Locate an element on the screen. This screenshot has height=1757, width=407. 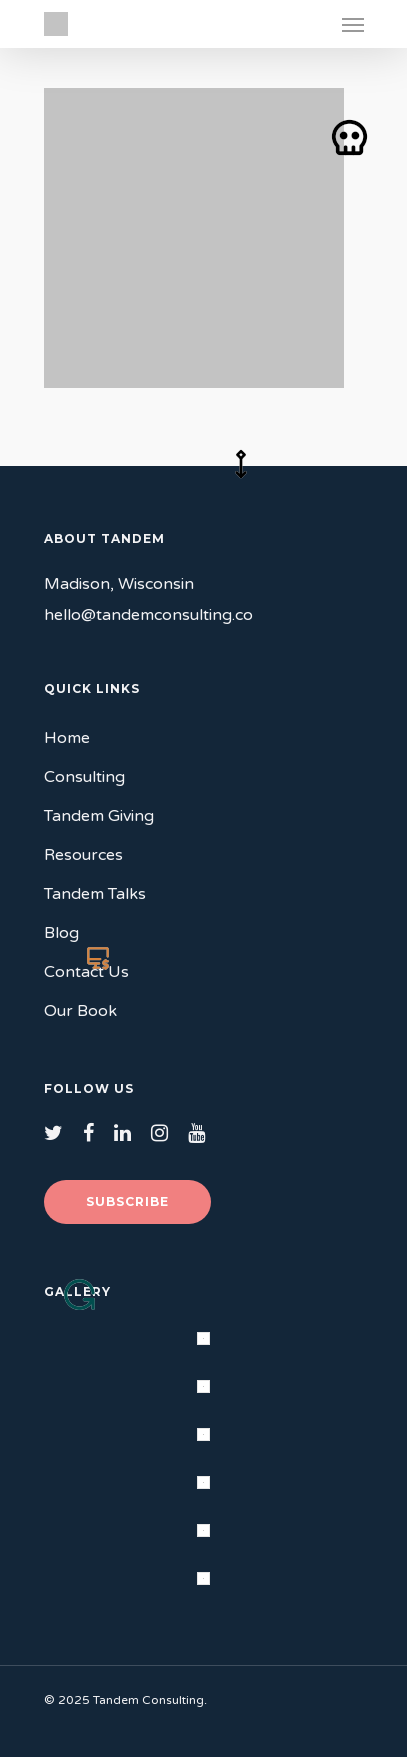
rotate an image or object is located at coordinates (79, 1294).